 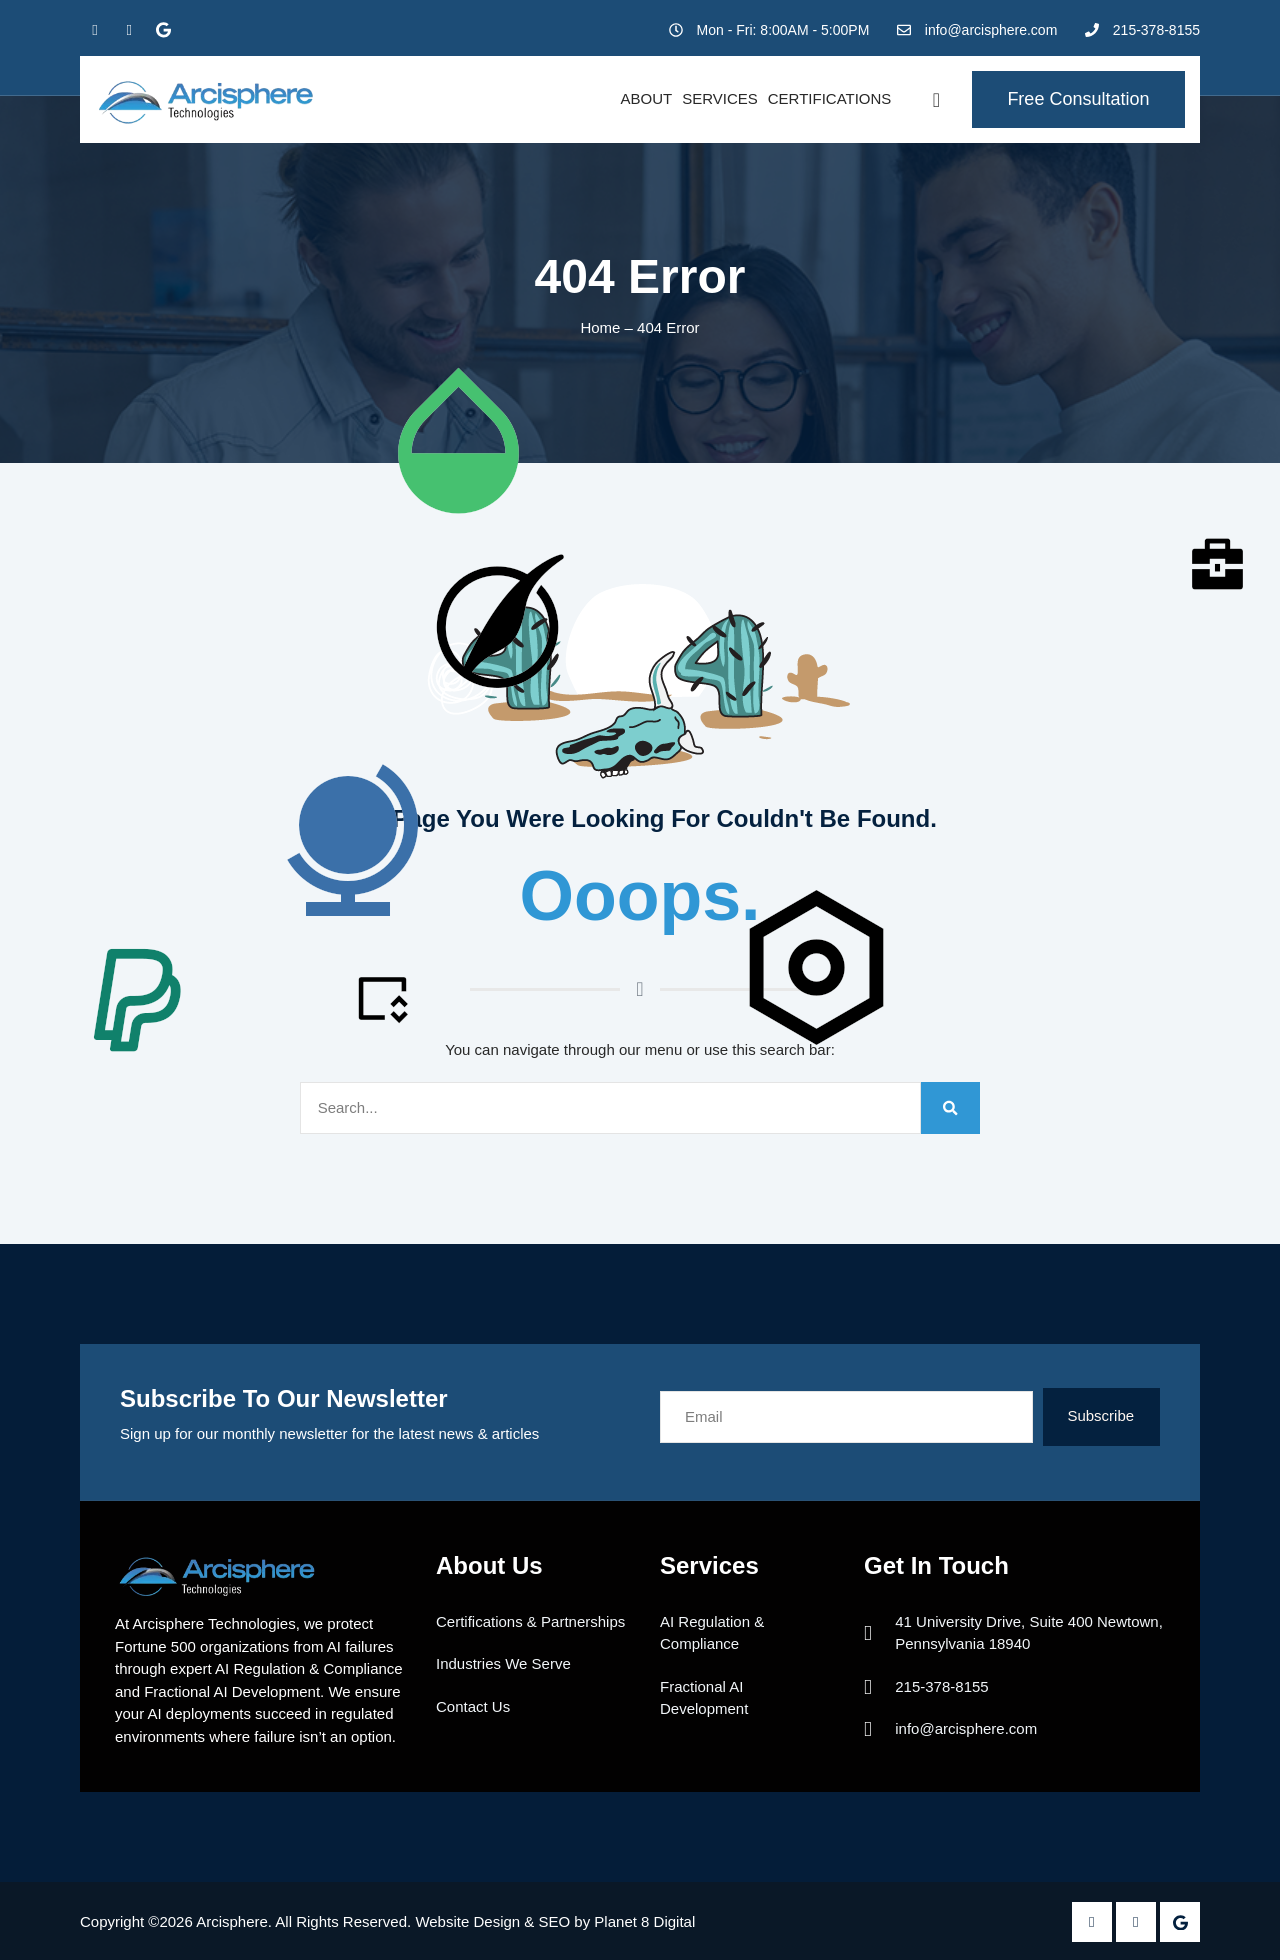 What do you see at coordinates (138, 998) in the screenshot?
I see `pay with PayPal` at bounding box center [138, 998].